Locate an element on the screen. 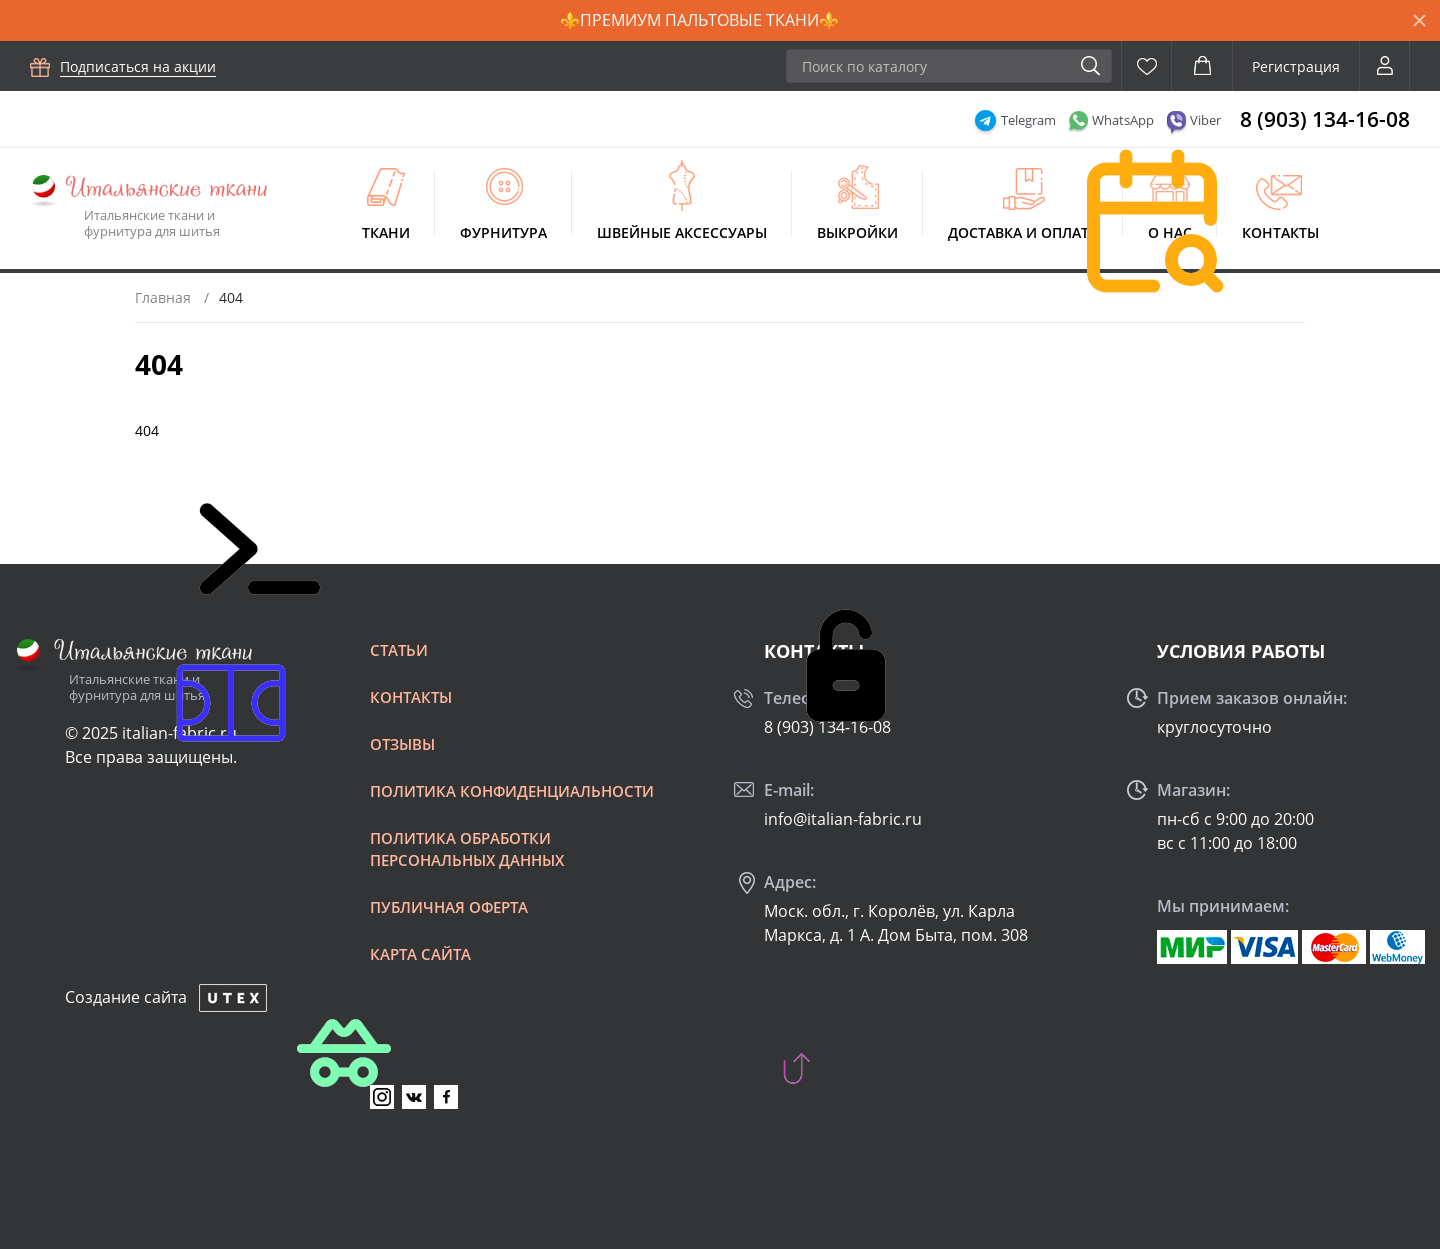  unlock a secured item or feature is located at coordinates (846, 669).